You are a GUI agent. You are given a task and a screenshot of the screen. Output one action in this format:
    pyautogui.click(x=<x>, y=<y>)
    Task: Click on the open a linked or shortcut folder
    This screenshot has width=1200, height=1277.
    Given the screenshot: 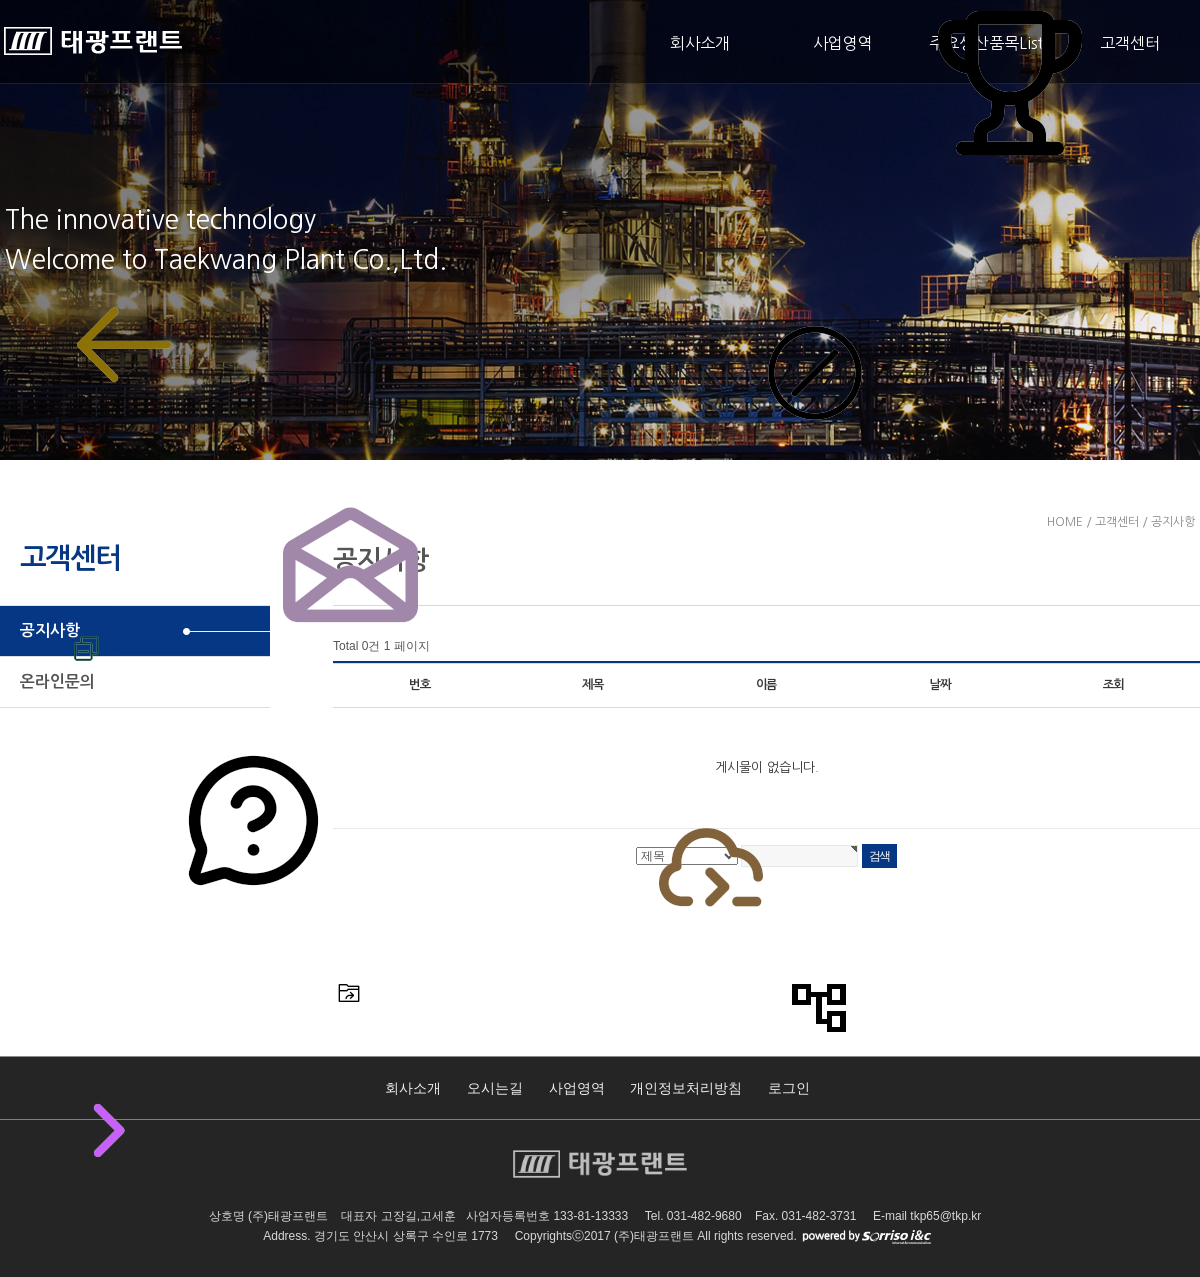 What is the action you would take?
    pyautogui.click(x=349, y=993)
    